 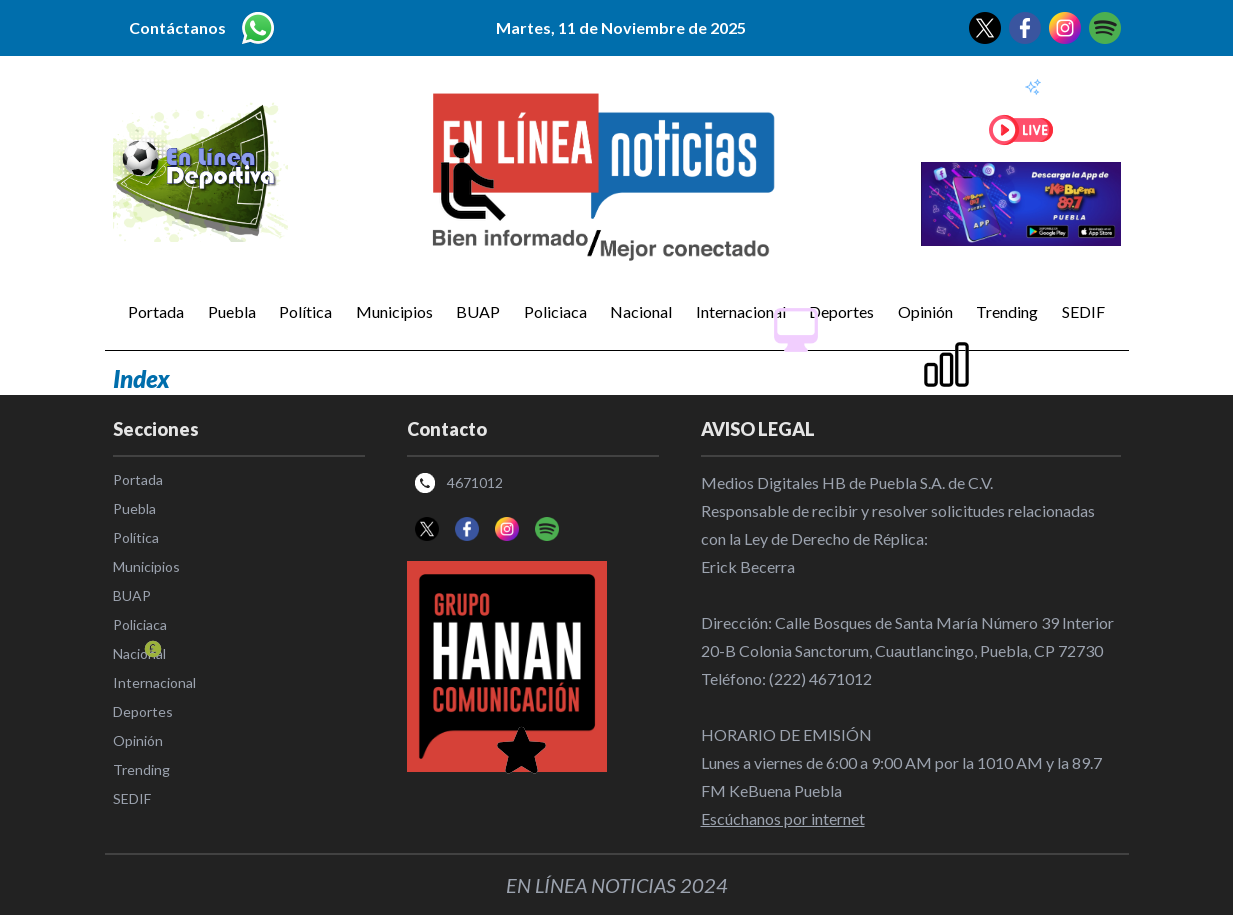 What do you see at coordinates (796, 330) in the screenshot?
I see `access desktop or computer settings` at bounding box center [796, 330].